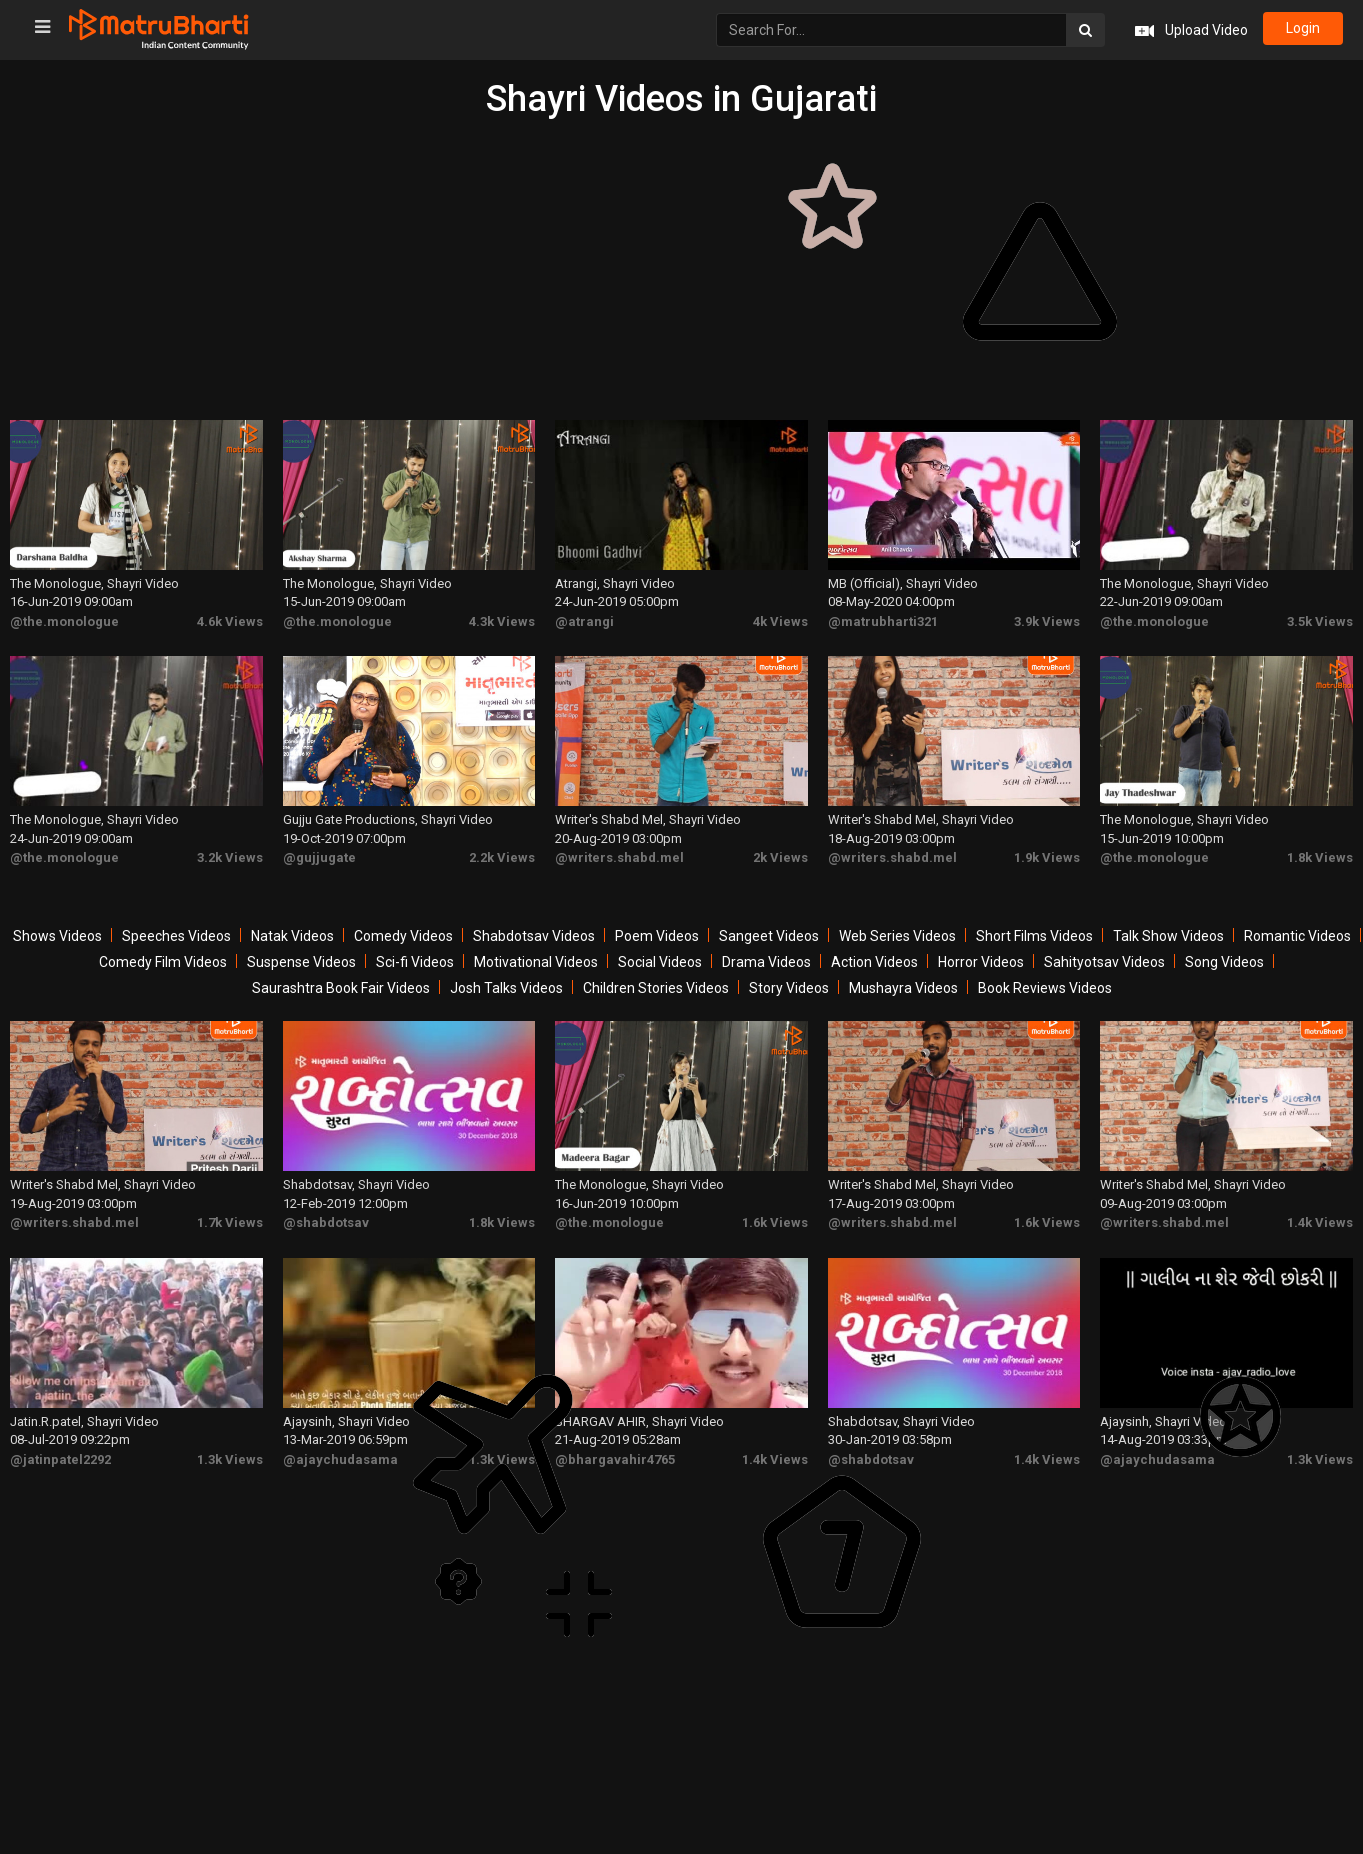  I want to click on view favorites or starred items, so click(1240, 1416).